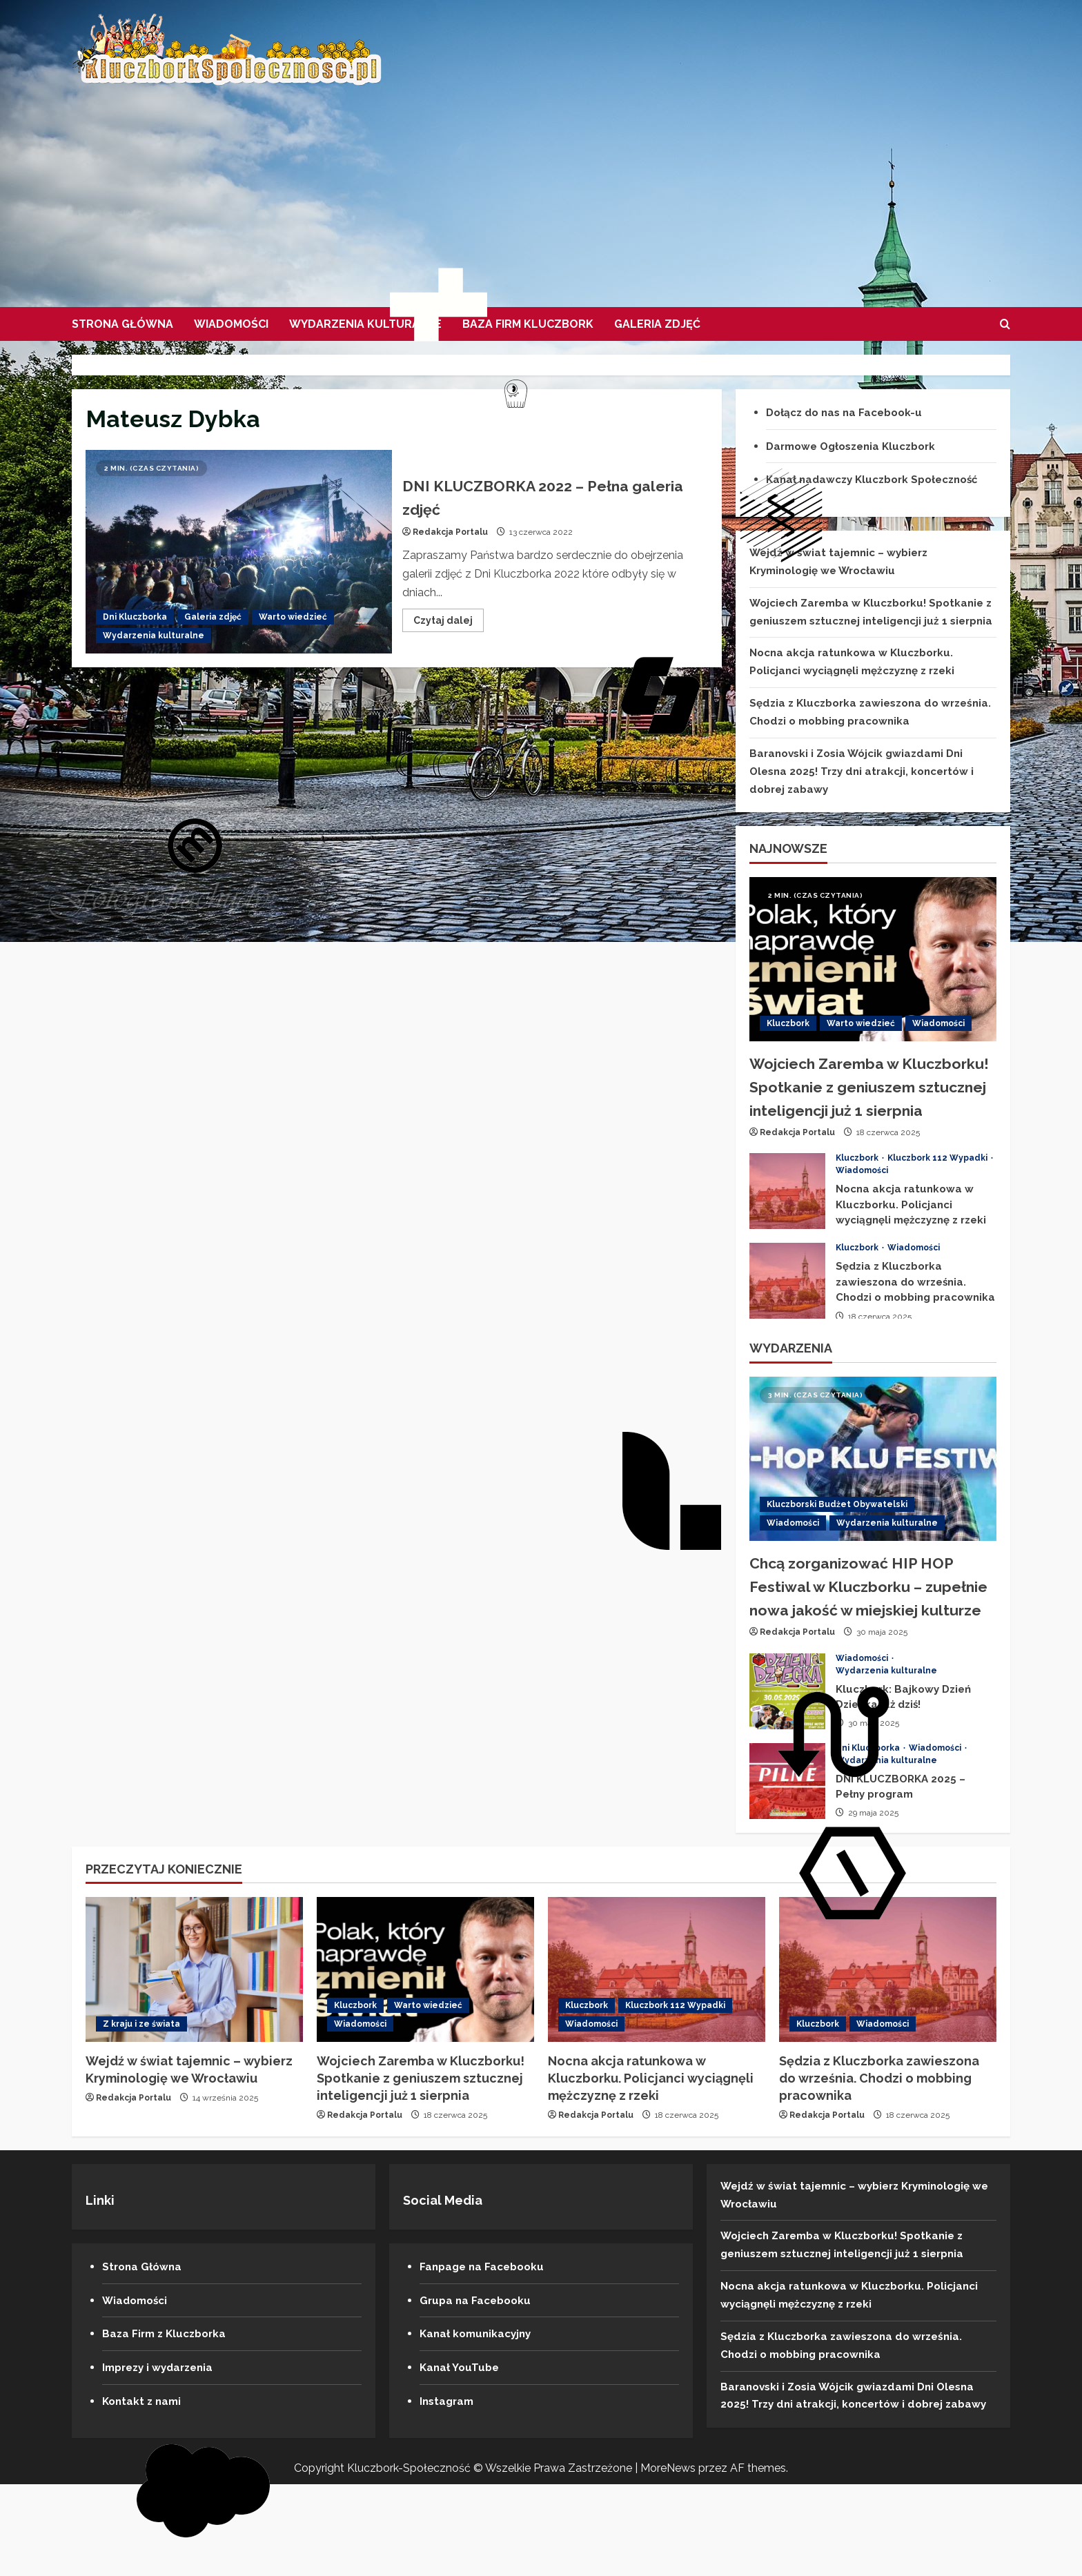  What do you see at coordinates (781, 515) in the screenshot?
I see `parity substrate blockchain framework logo` at bounding box center [781, 515].